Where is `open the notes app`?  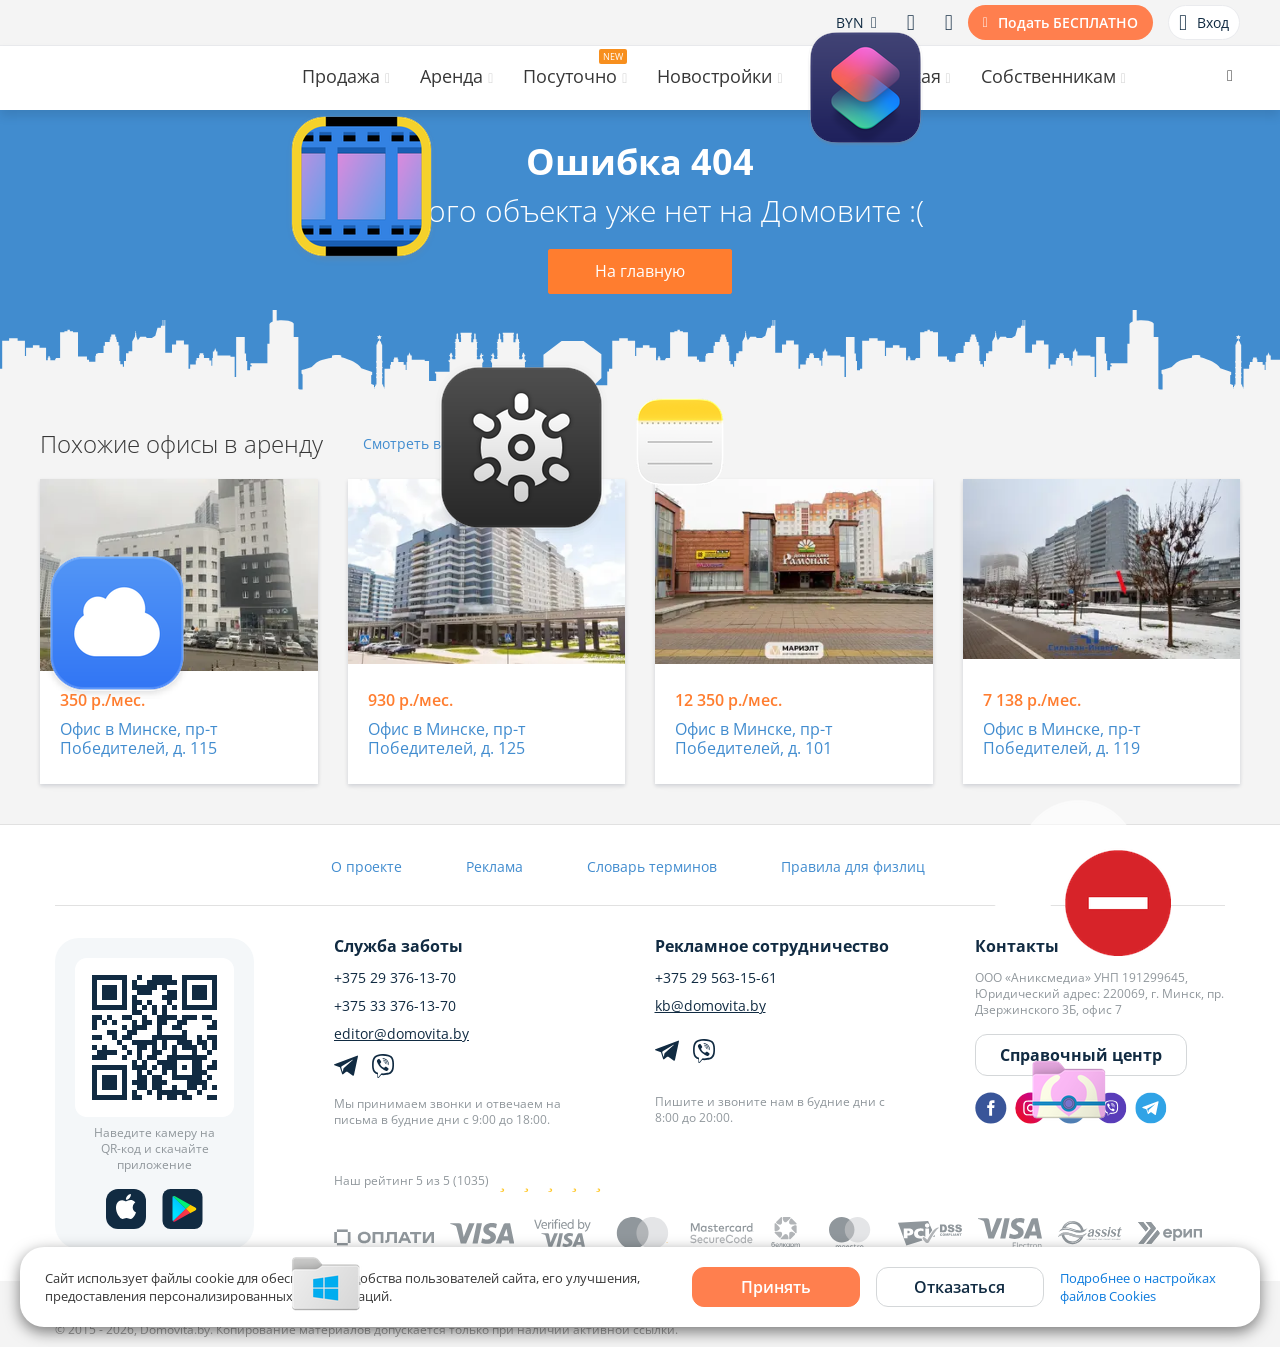 open the notes app is located at coordinates (680, 442).